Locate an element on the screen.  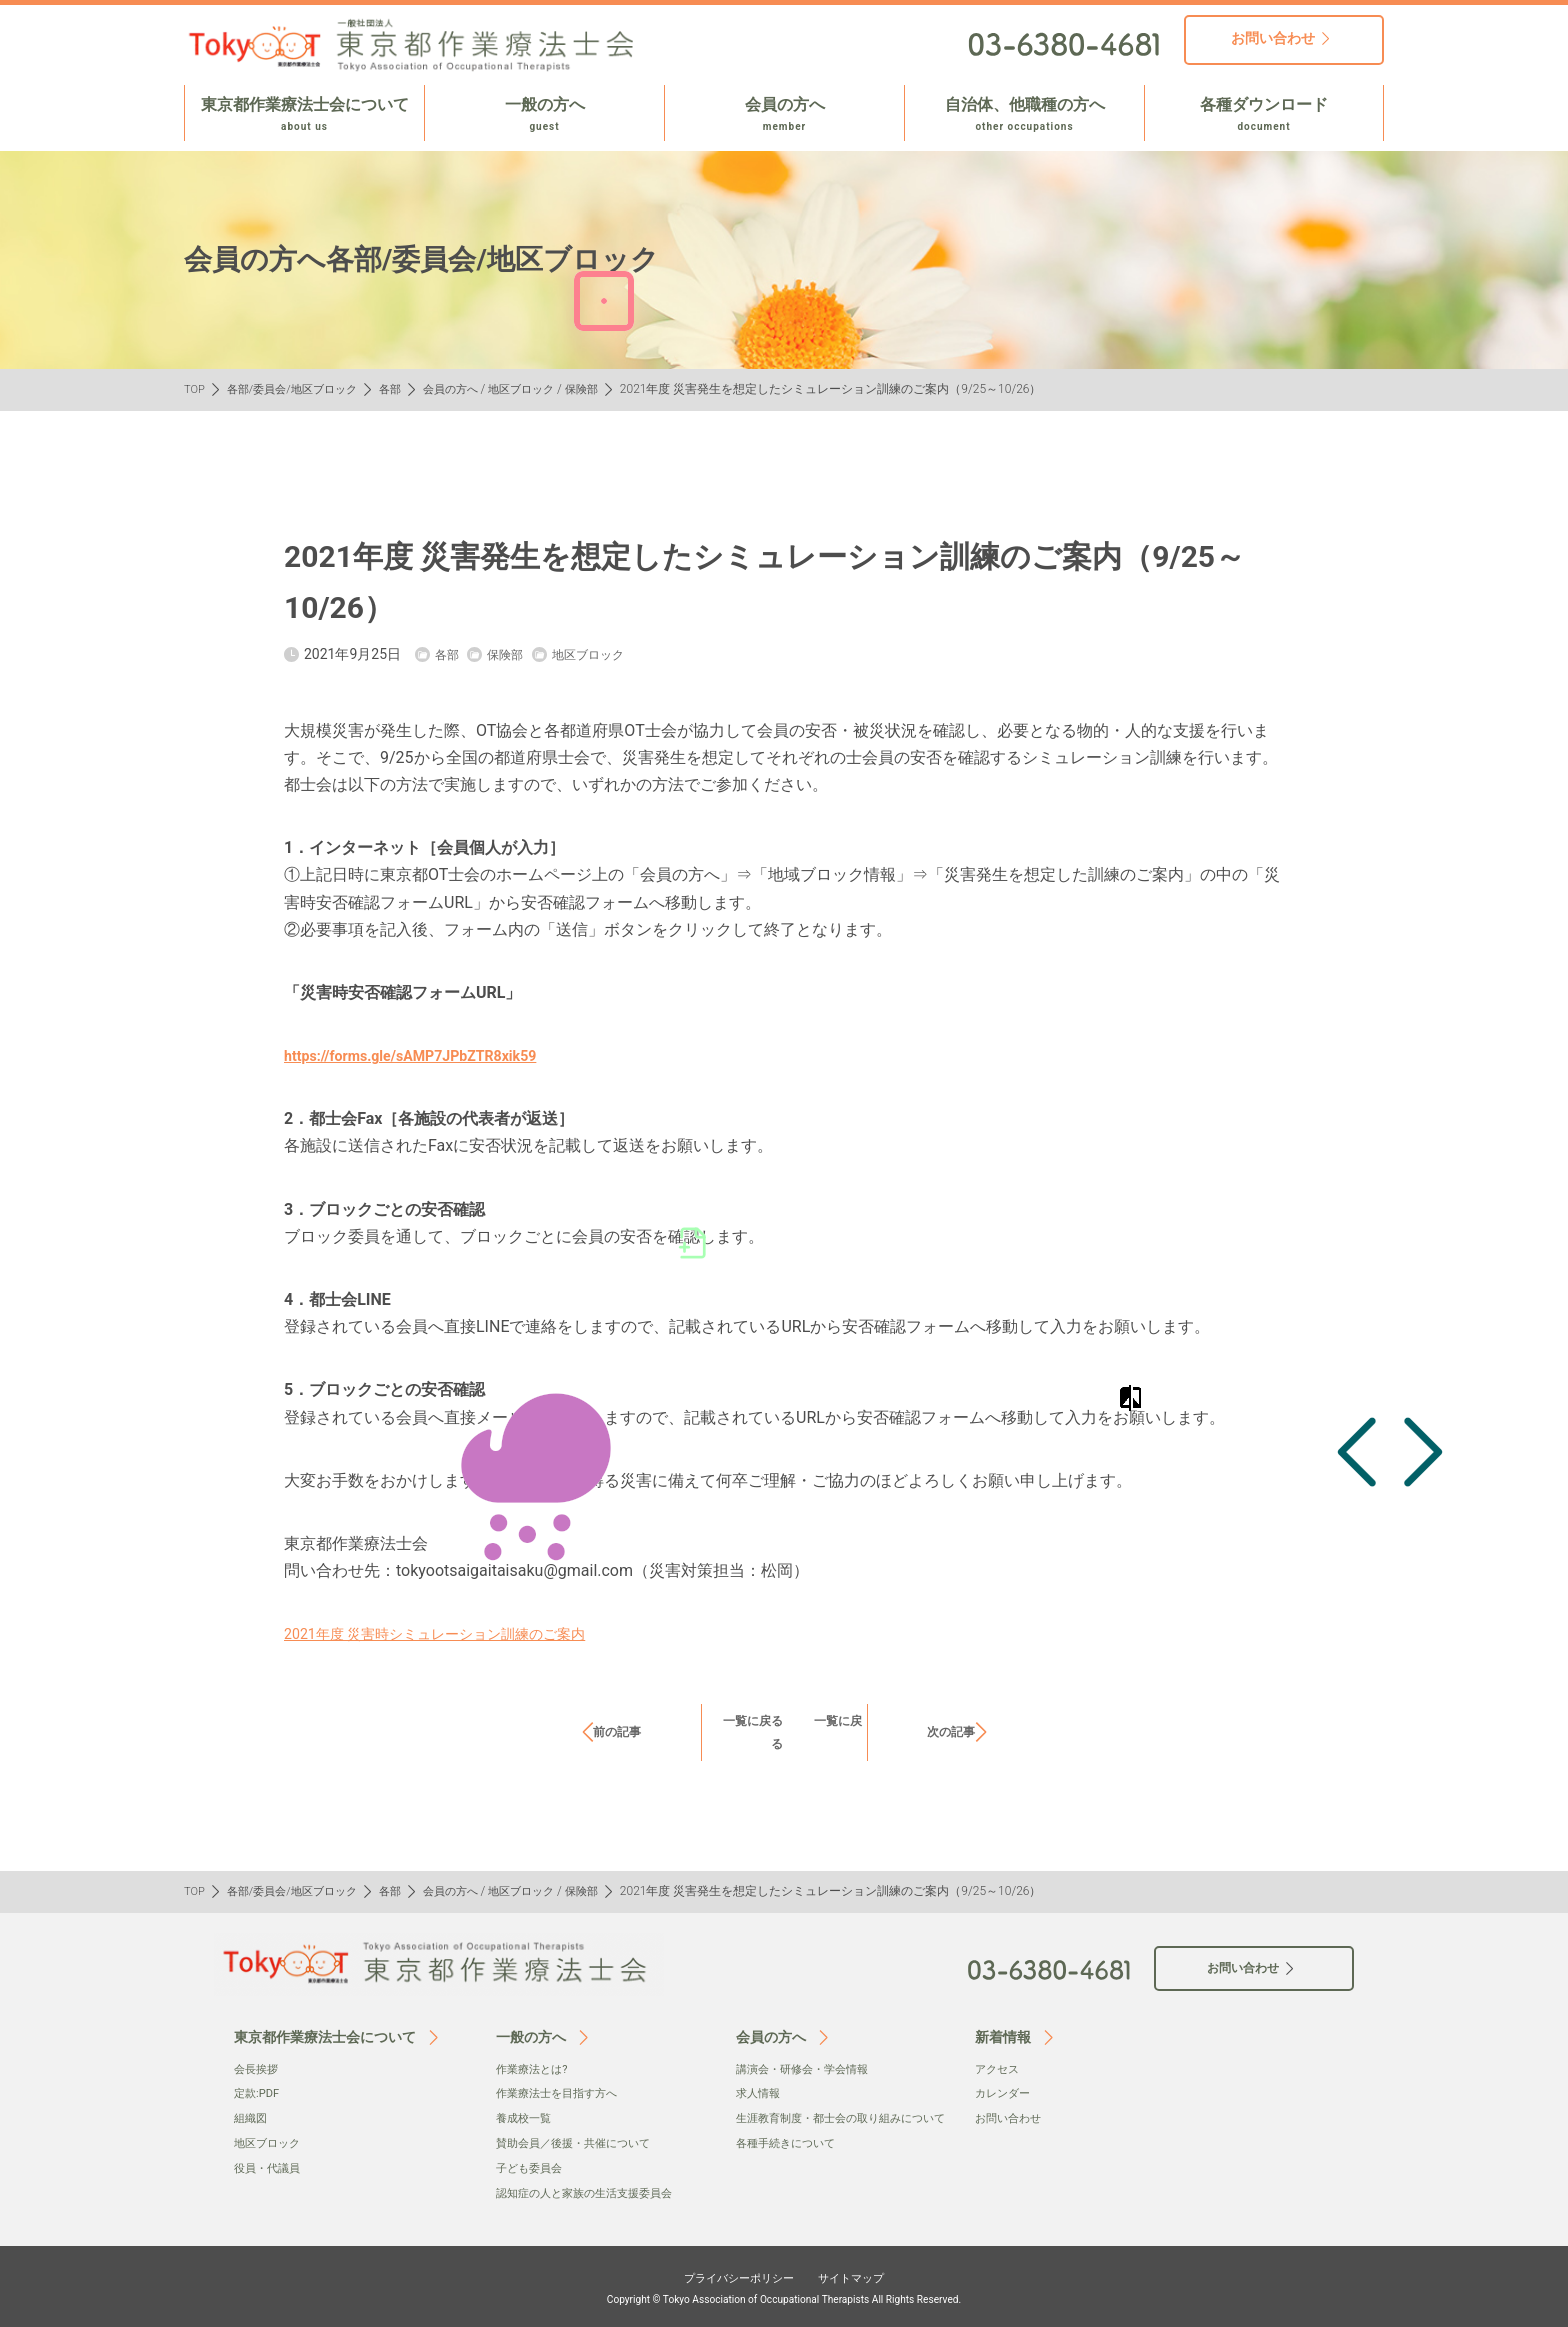
view source code is located at coordinates (1390, 1452).